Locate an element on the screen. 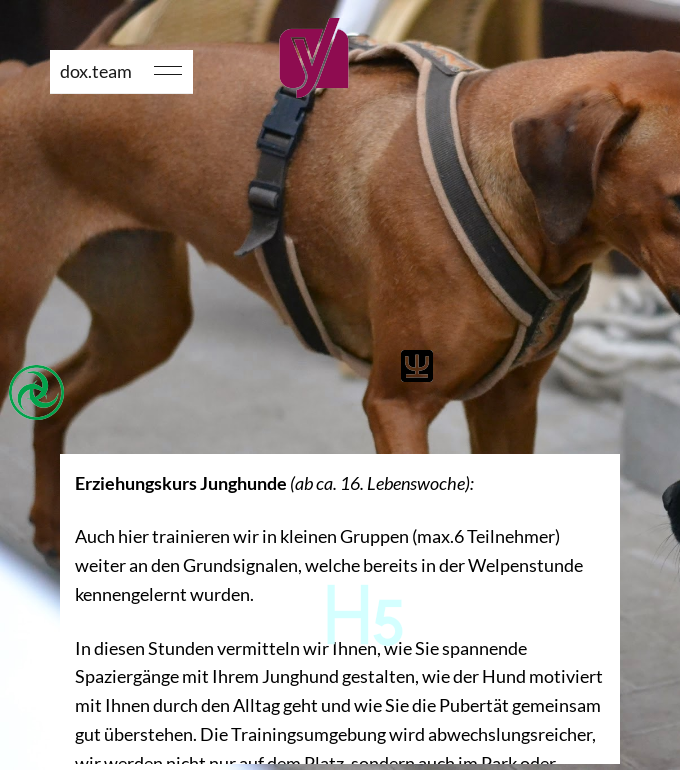 The height and width of the screenshot is (770, 680). format text as heading level 5 is located at coordinates (364, 614).